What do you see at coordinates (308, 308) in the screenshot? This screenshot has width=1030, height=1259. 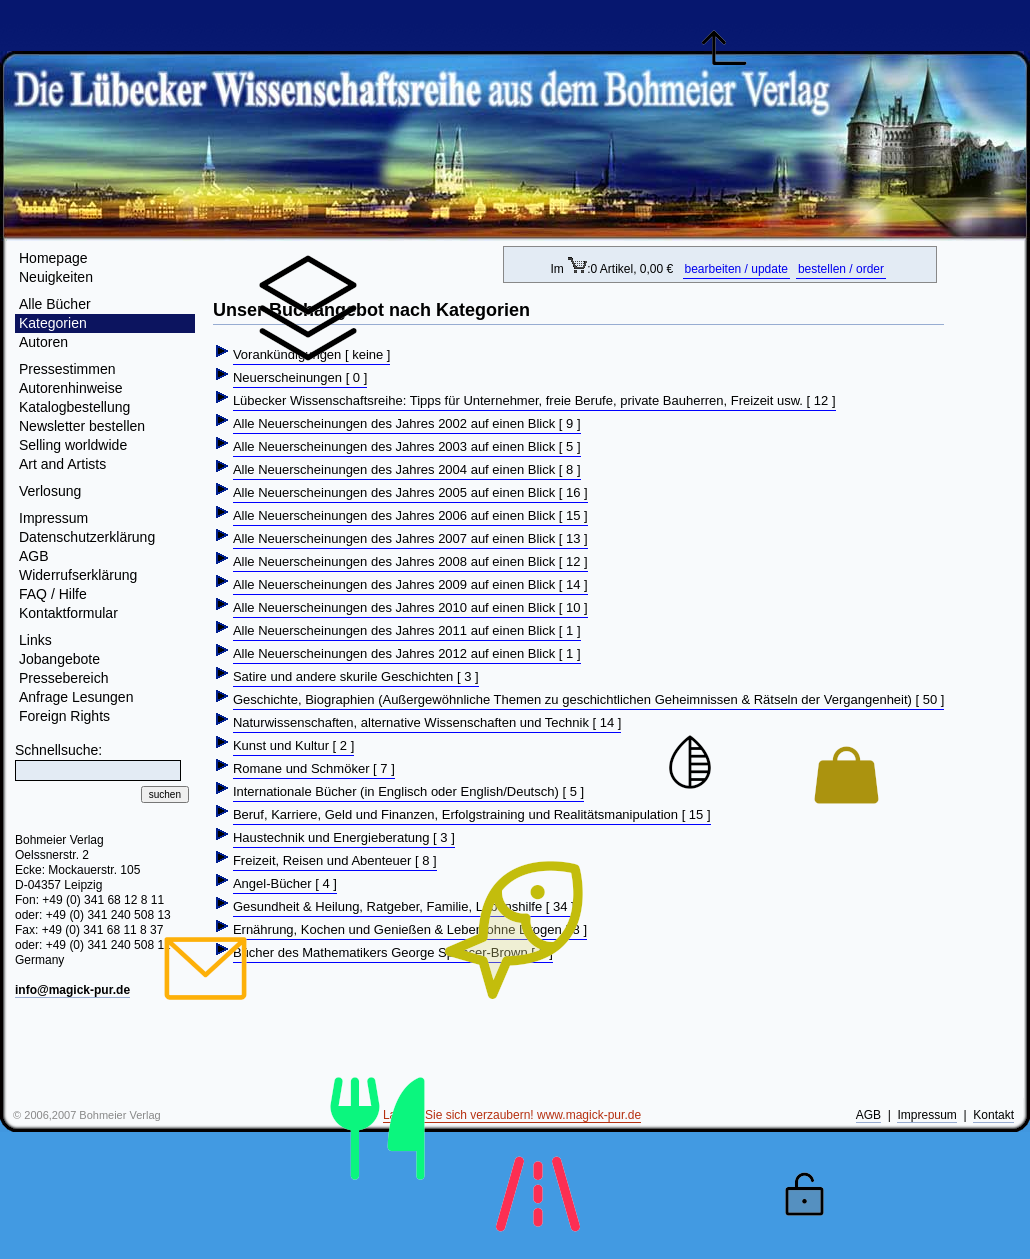 I see `view layers or stacked items` at bounding box center [308, 308].